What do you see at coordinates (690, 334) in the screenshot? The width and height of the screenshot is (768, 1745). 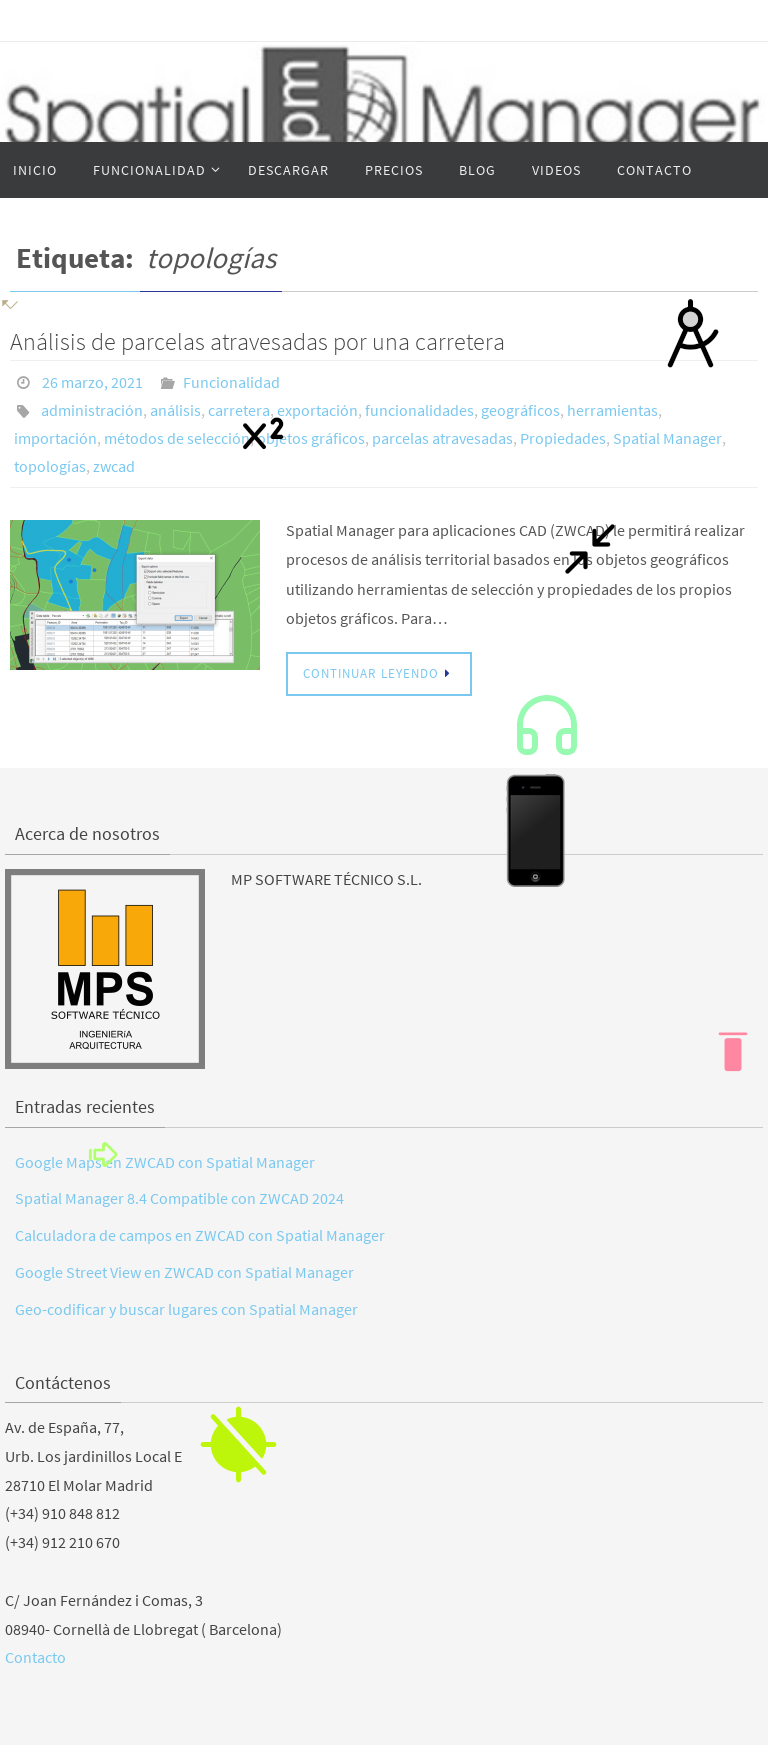 I see `access drawing or measurement tools` at bounding box center [690, 334].